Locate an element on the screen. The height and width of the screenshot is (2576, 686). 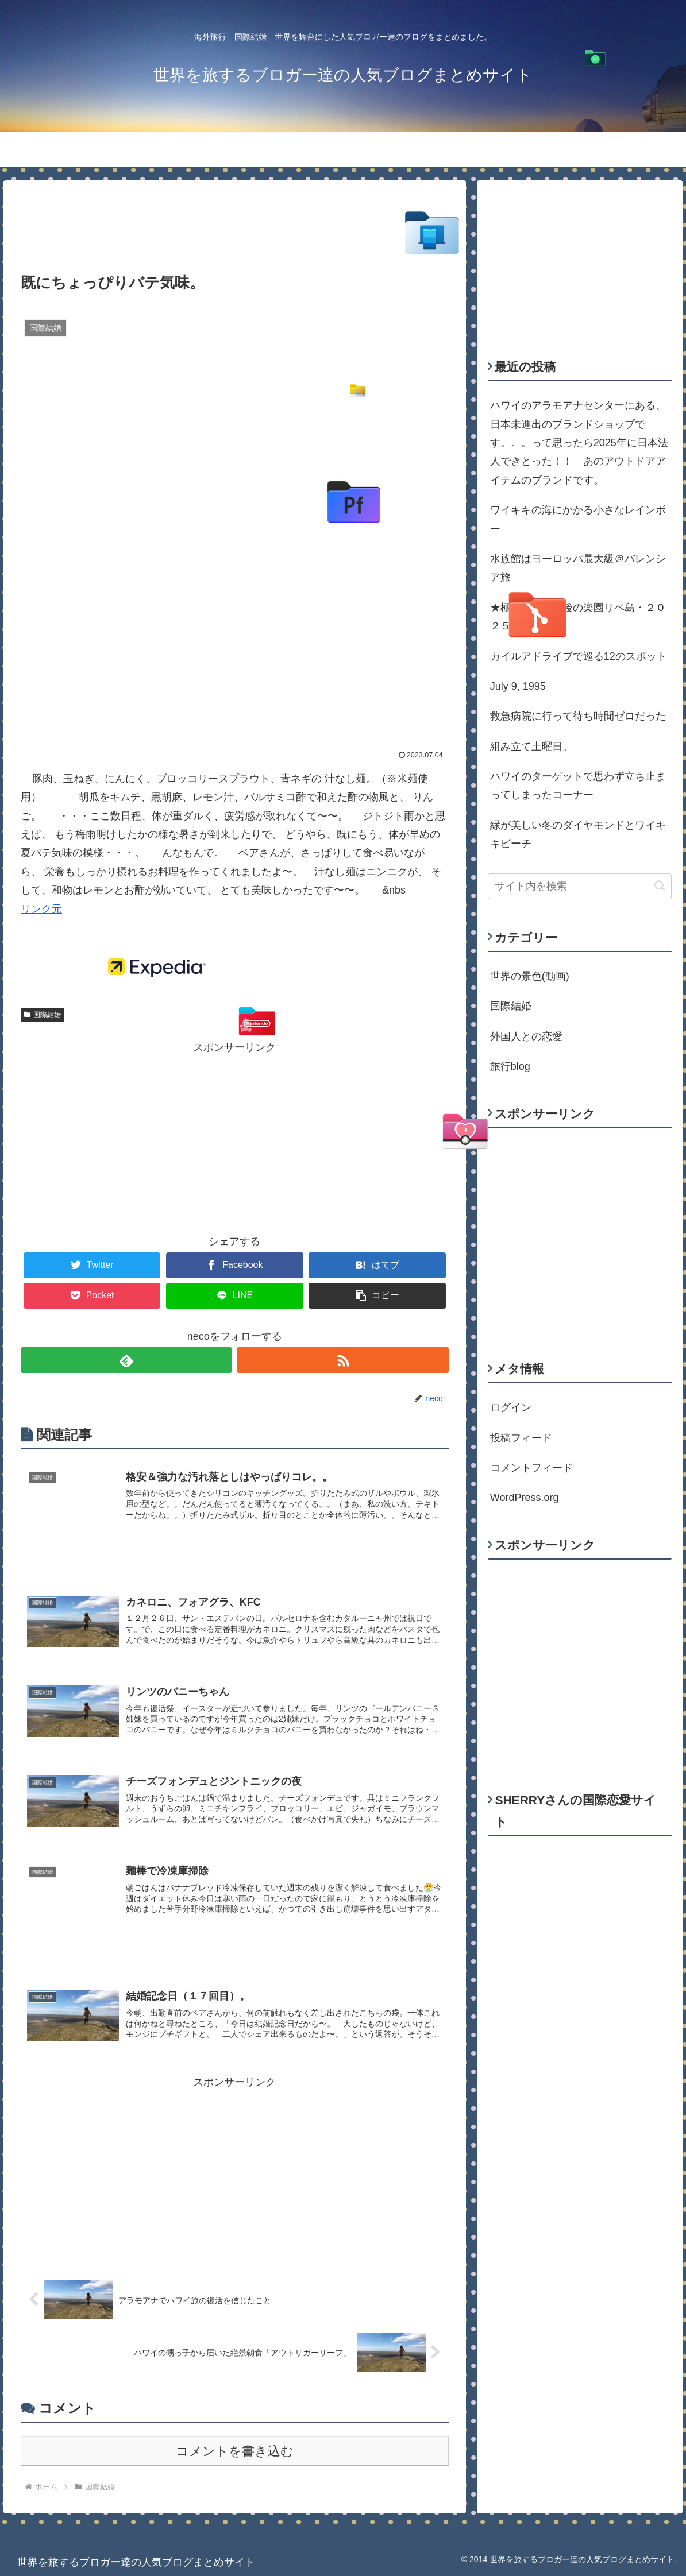
open folder containing Microsoft Mitra or telephony files is located at coordinates (431, 234).